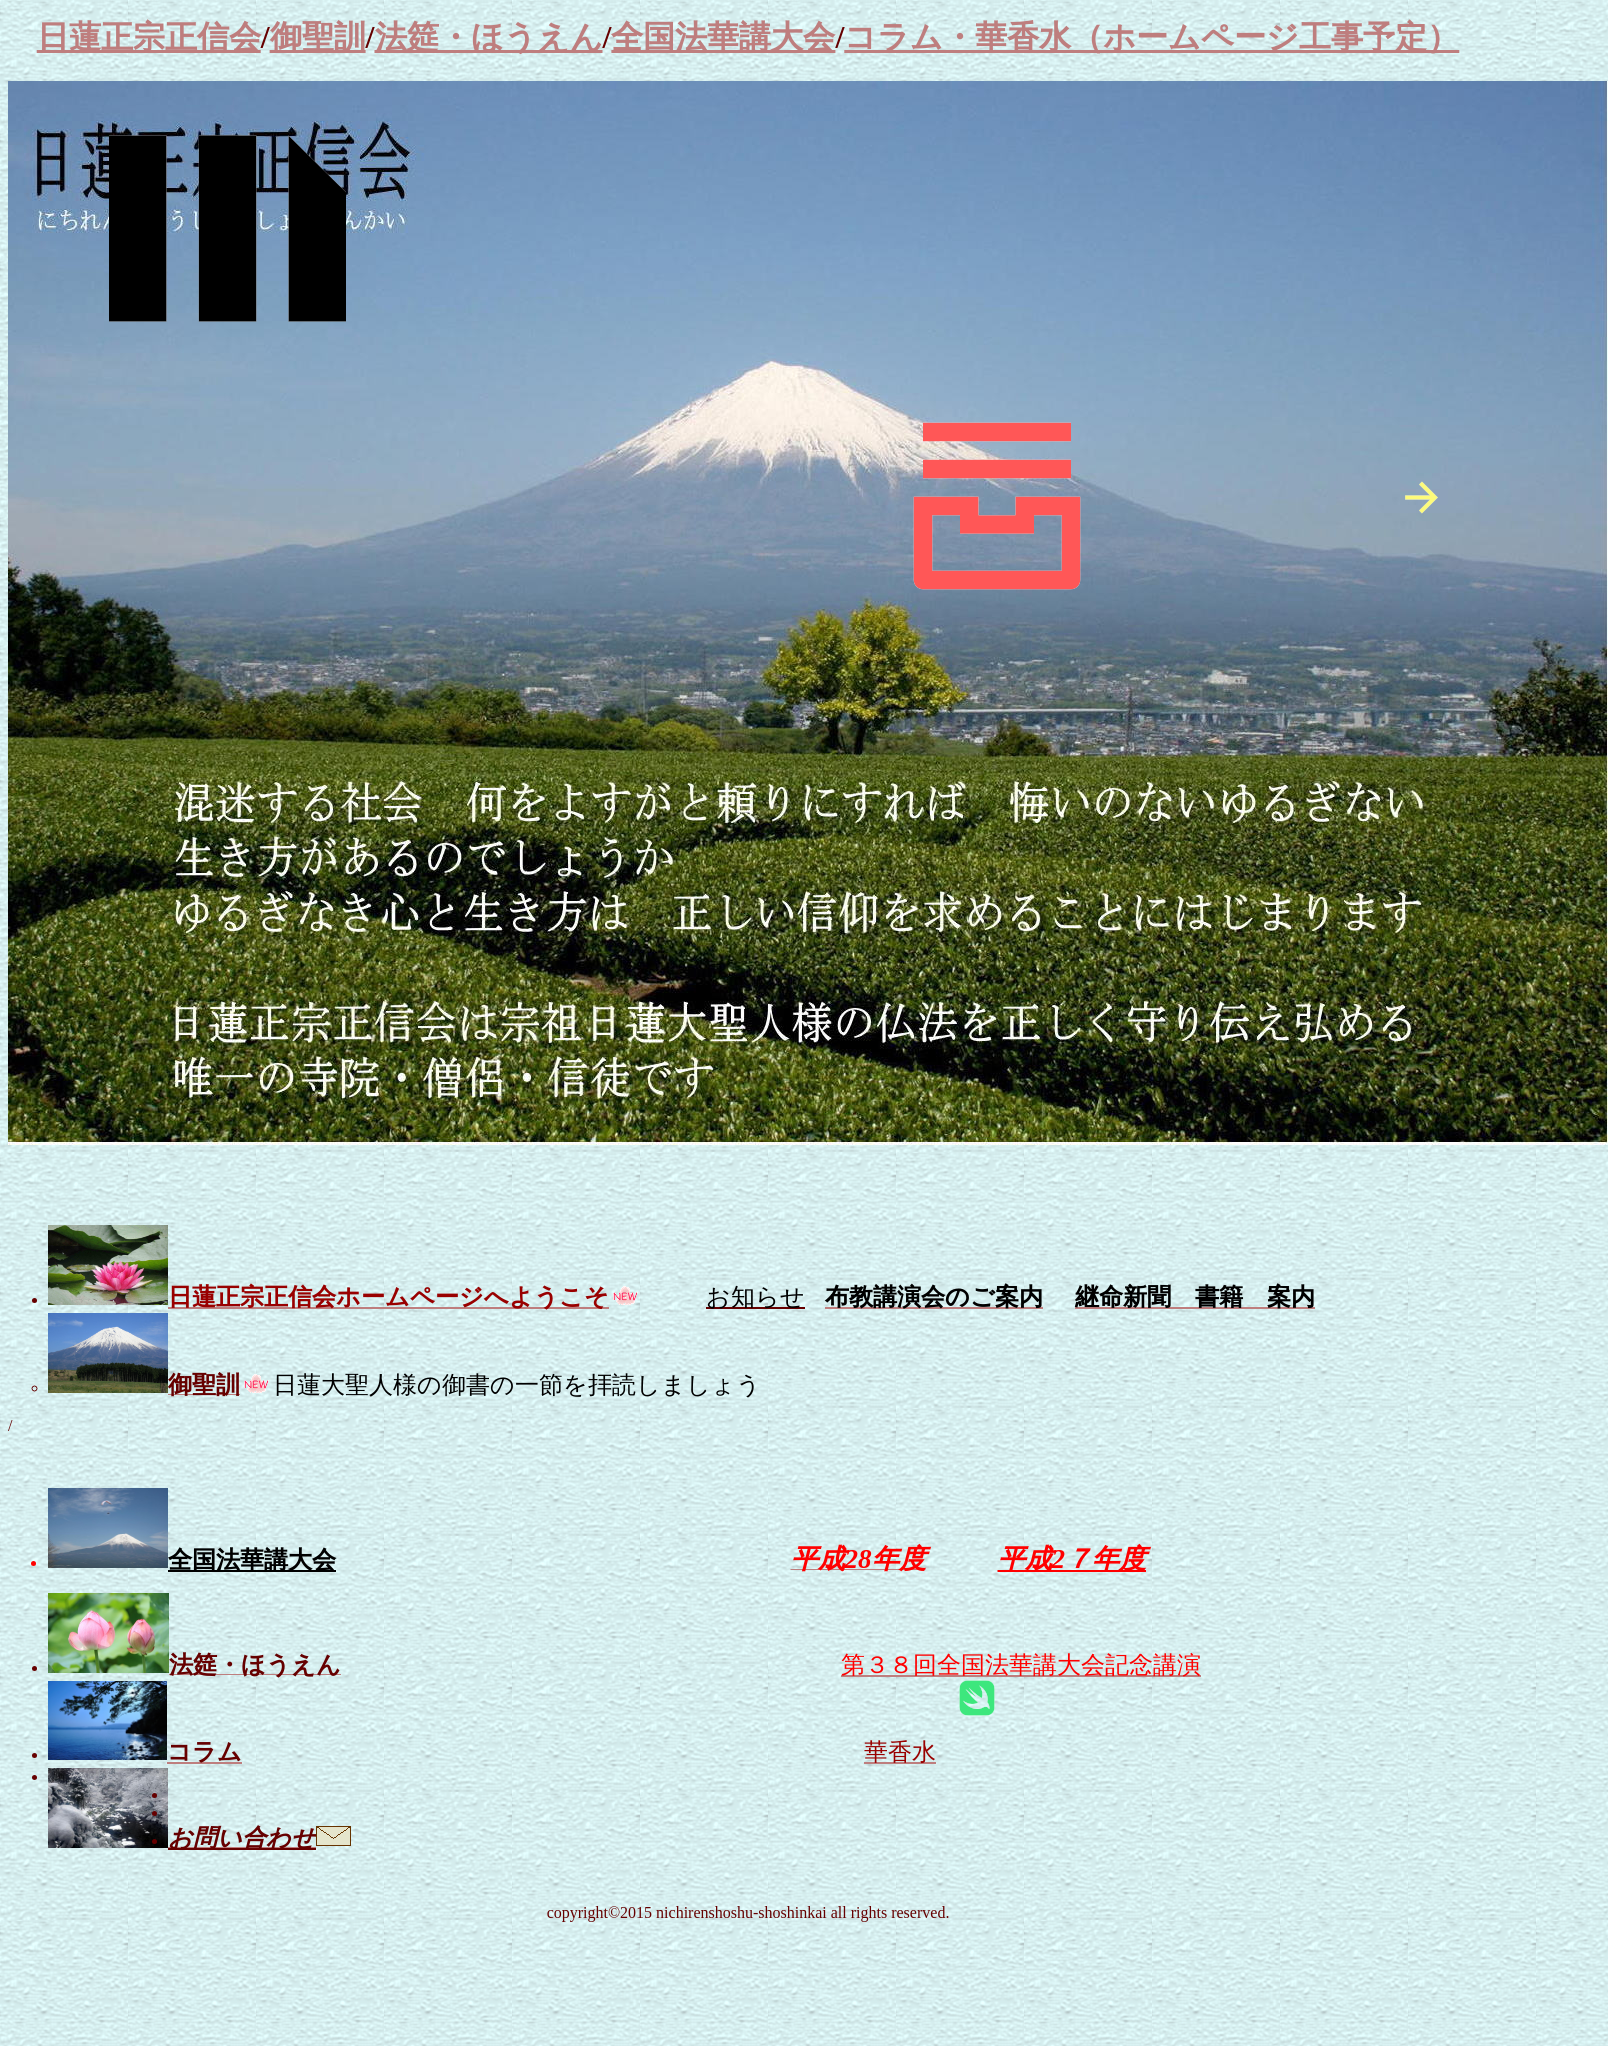 This screenshot has height=2046, width=1608. Describe the element at coordinates (977, 1698) in the screenshot. I see `swift programming language logo` at that location.